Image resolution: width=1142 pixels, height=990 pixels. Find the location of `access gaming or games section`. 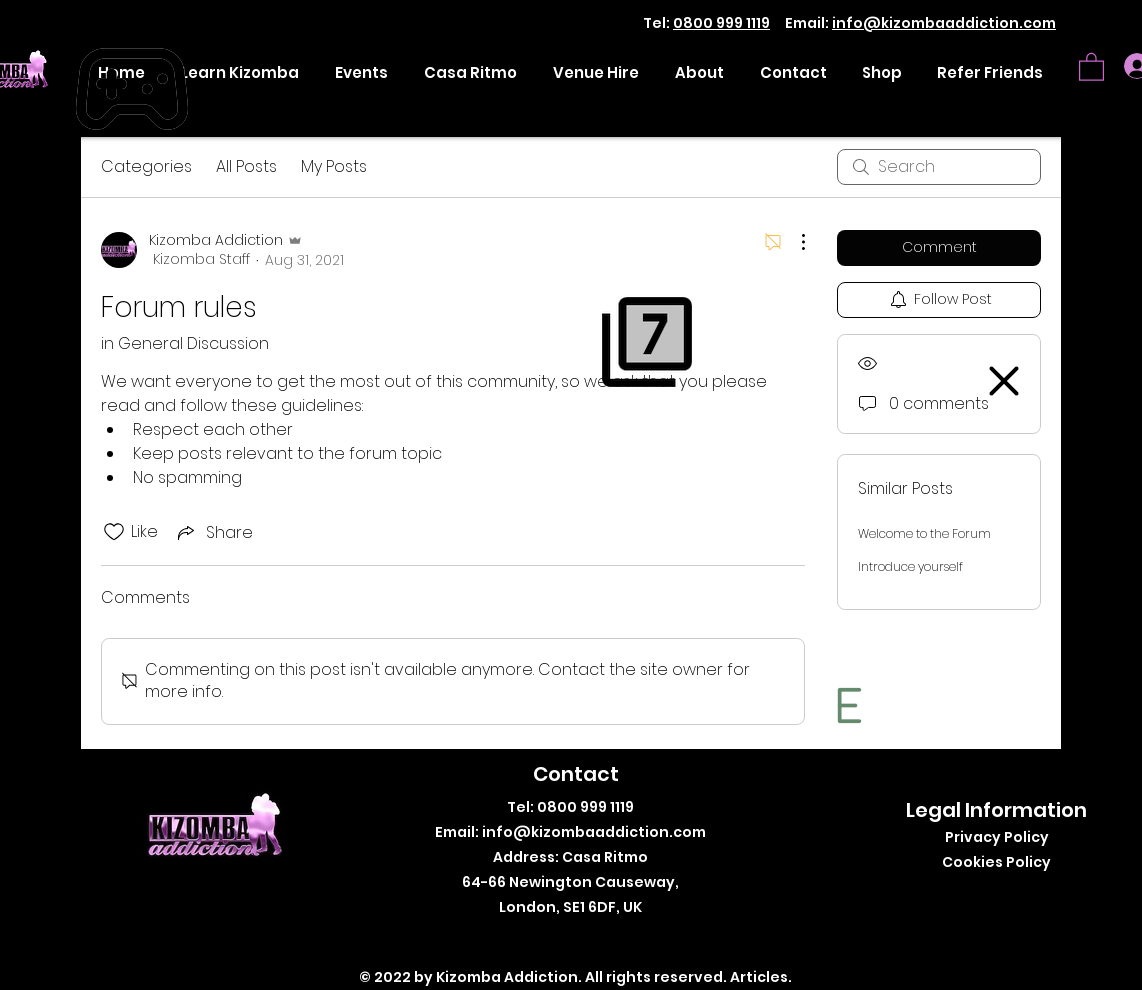

access gaming or games section is located at coordinates (132, 89).